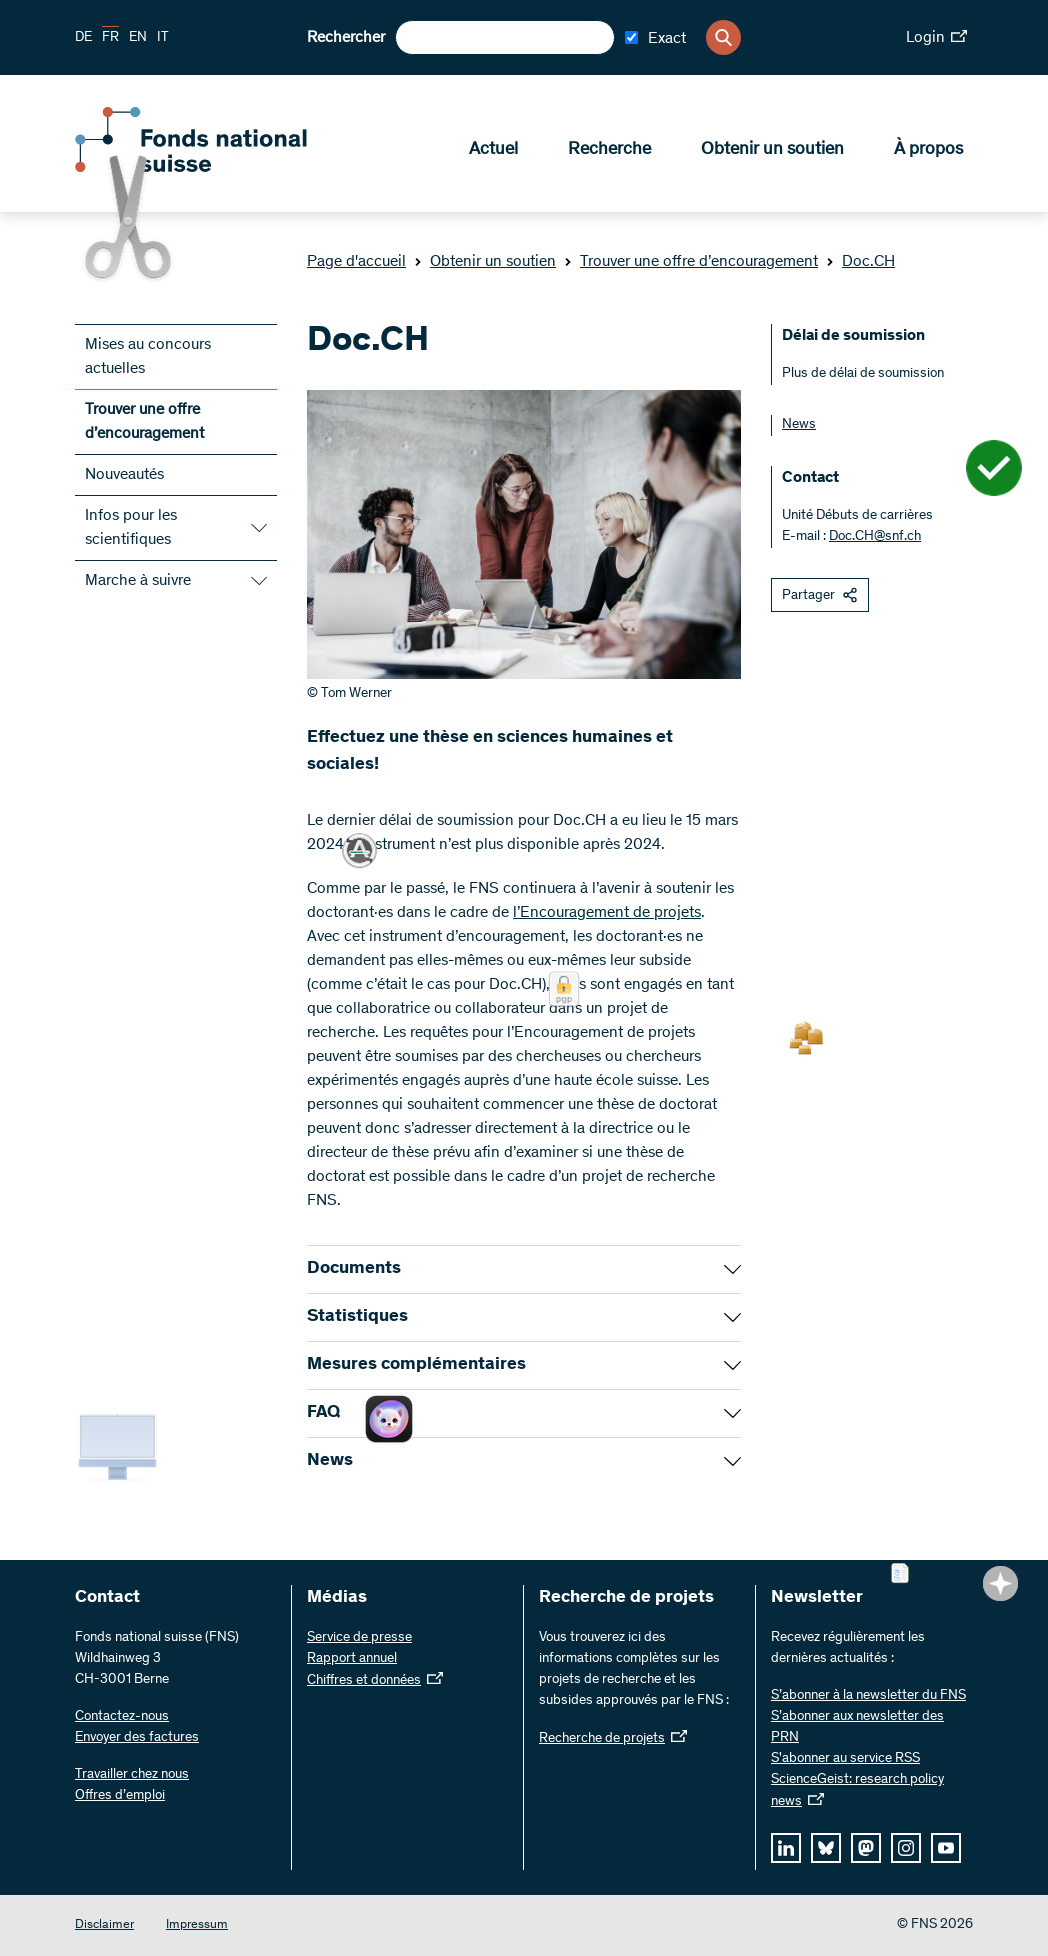 The width and height of the screenshot is (1048, 1956). I want to click on a pgp-encrypted file, so click(564, 989).